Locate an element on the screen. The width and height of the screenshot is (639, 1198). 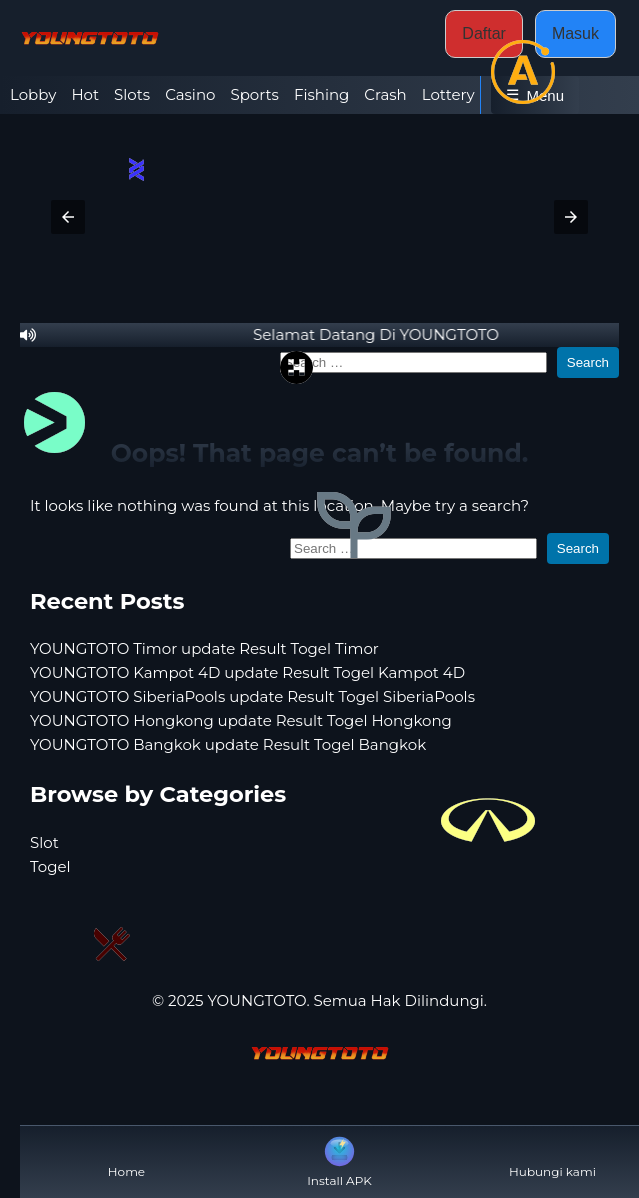
Apollo GraphQL branding or logo is located at coordinates (523, 72).